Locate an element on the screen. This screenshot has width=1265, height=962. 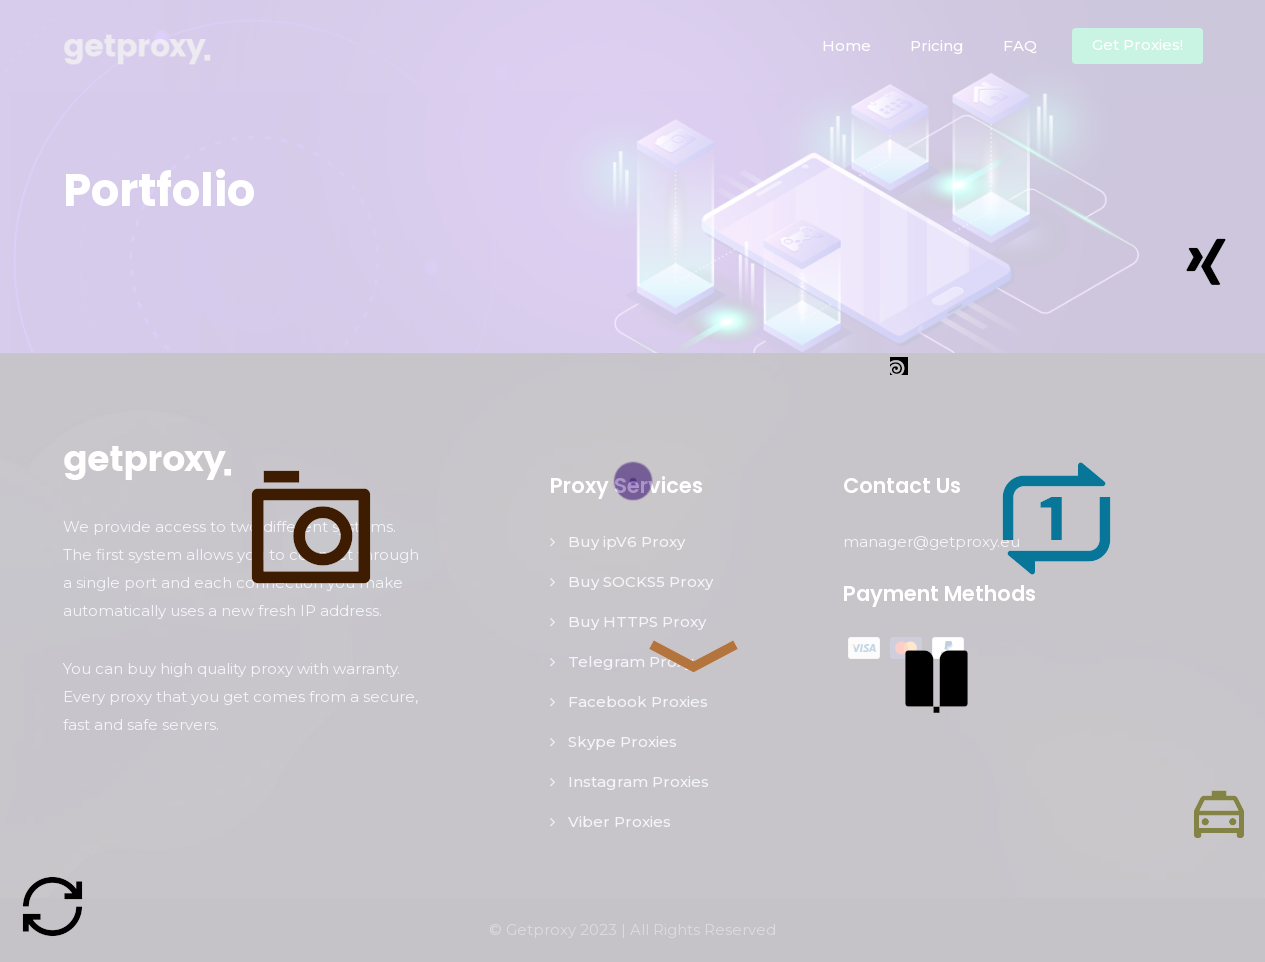
open reading mode or e-reader is located at coordinates (936, 678).